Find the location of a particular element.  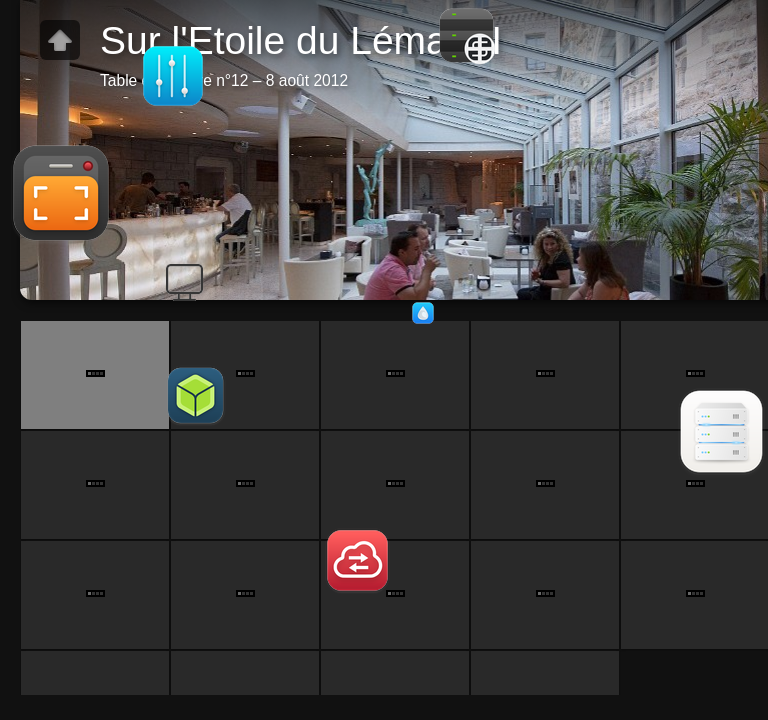

open deluge torrent client is located at coordinates (423, 313).